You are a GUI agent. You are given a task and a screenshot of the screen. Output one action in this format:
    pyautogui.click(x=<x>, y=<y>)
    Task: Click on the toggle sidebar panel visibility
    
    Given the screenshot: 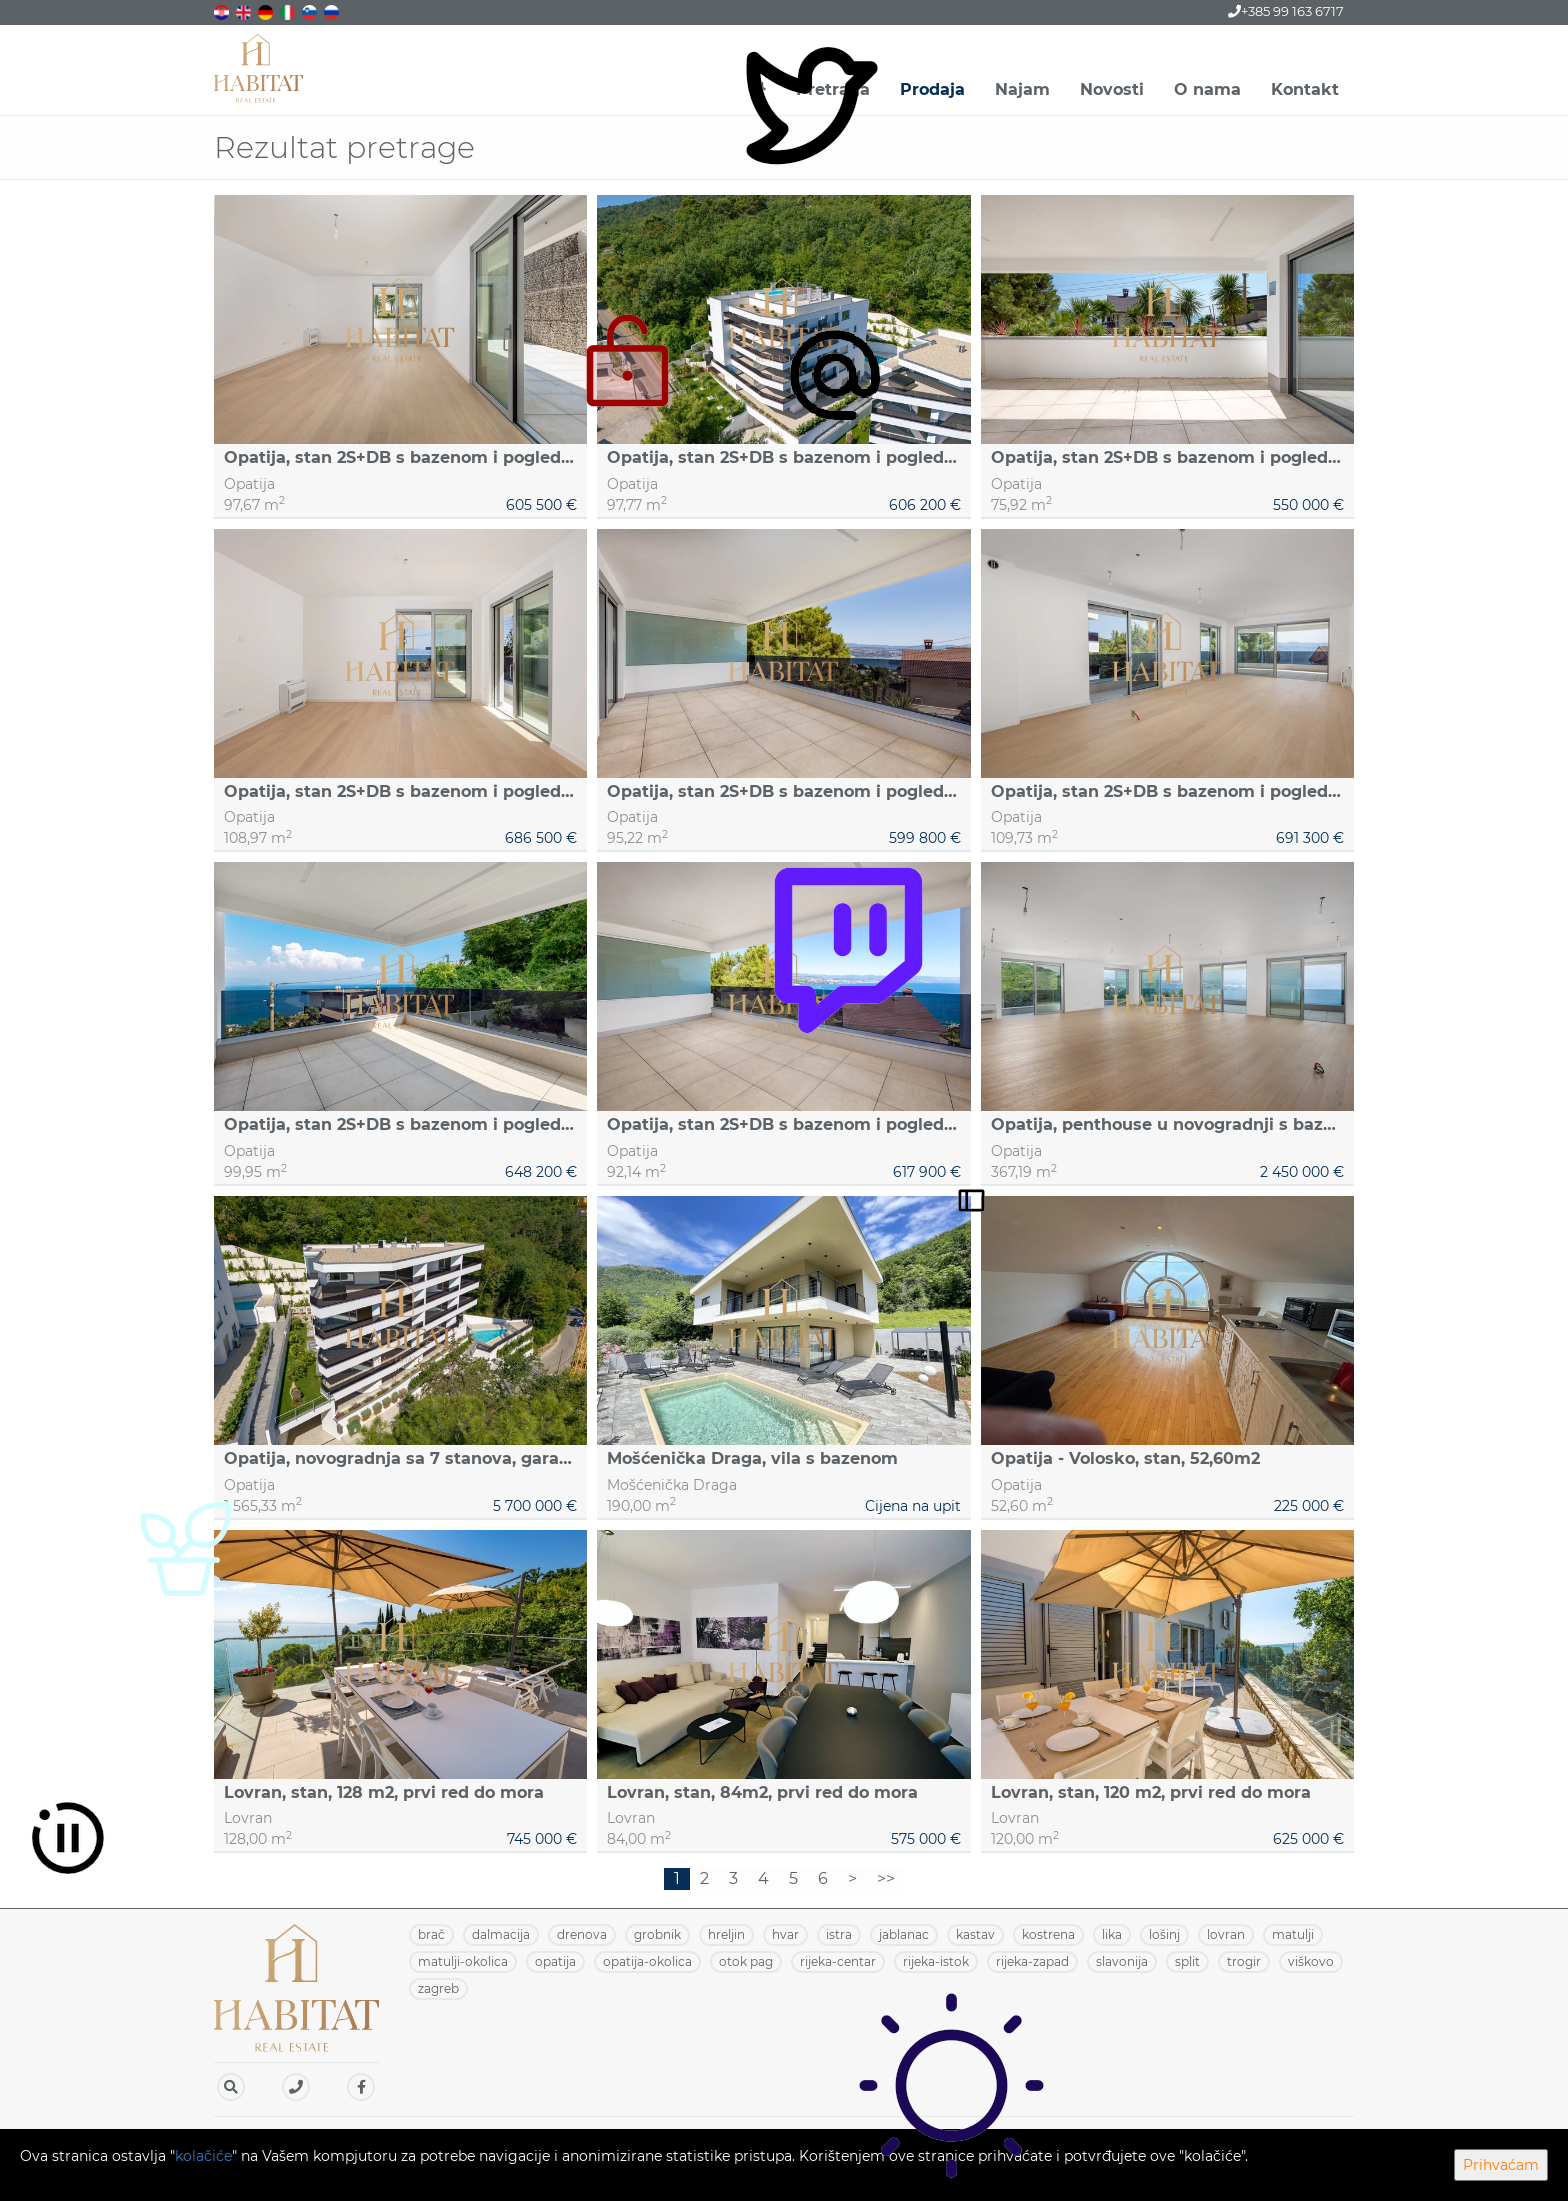 What is the action you would take?
    pyautogui.click(x=971, y=1200)
    